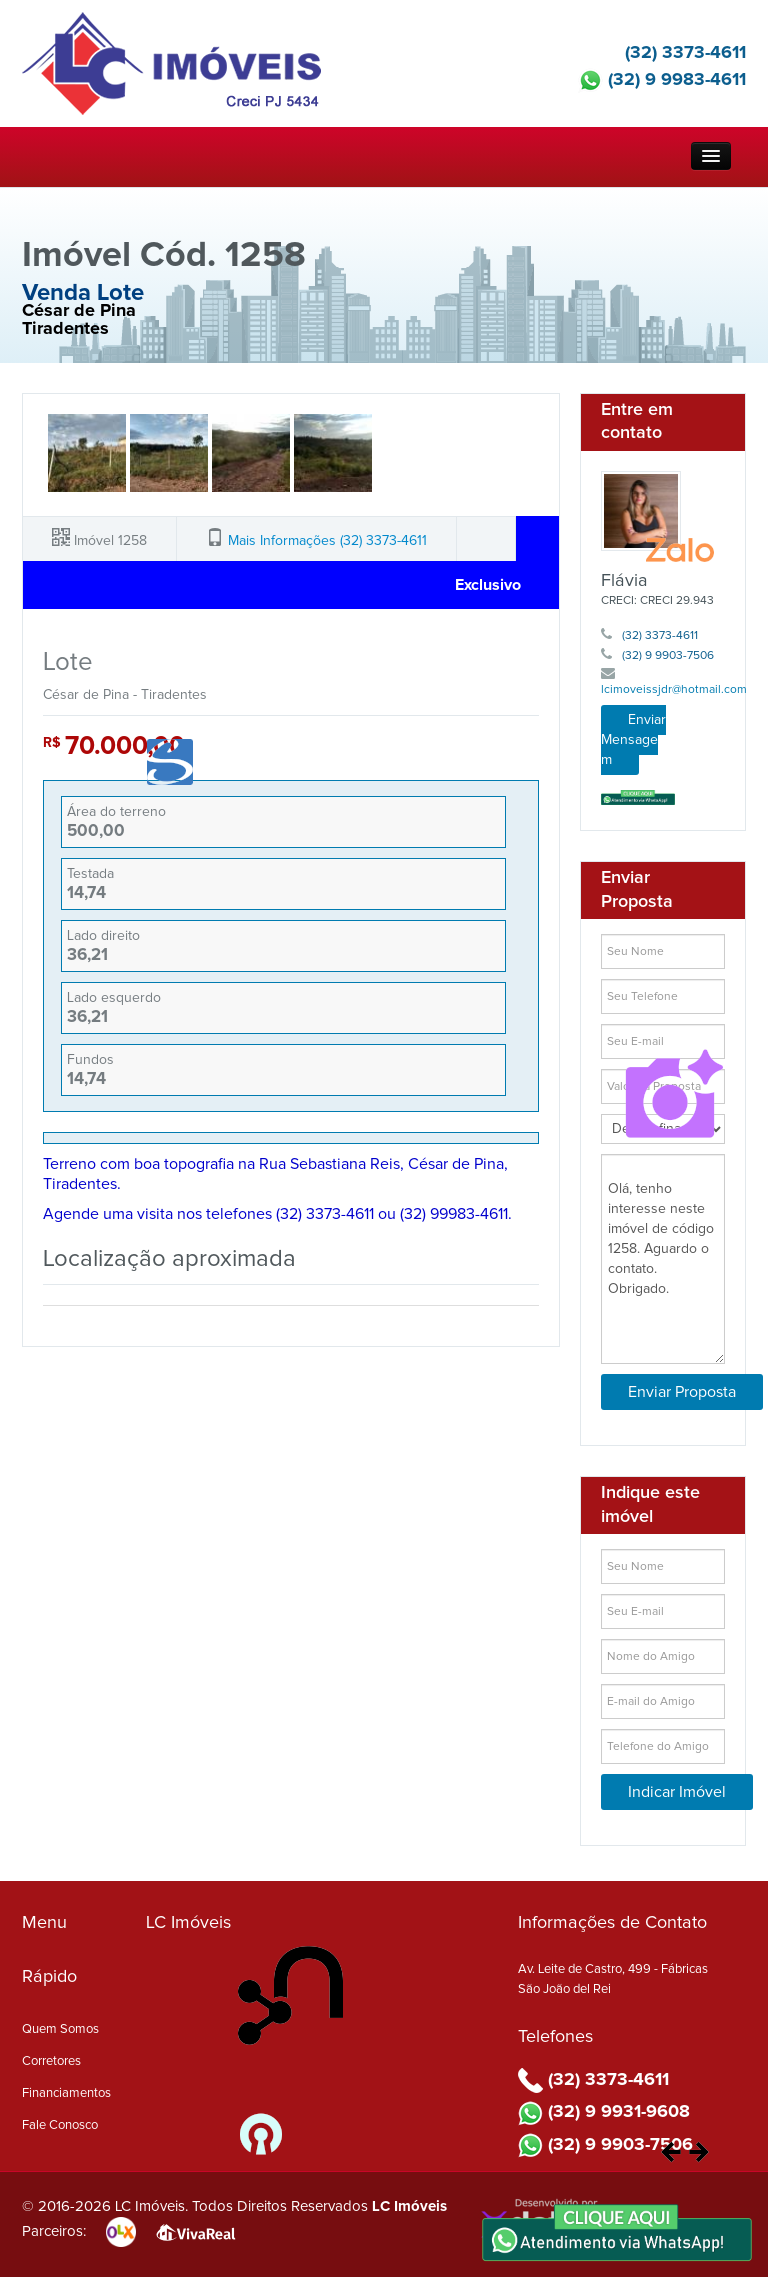 The width and height of the screenshot is (768, 2277). Describe the element at coordinates (261, 2134) in the screenshot. I see `open OpenVPN settings` at that location.